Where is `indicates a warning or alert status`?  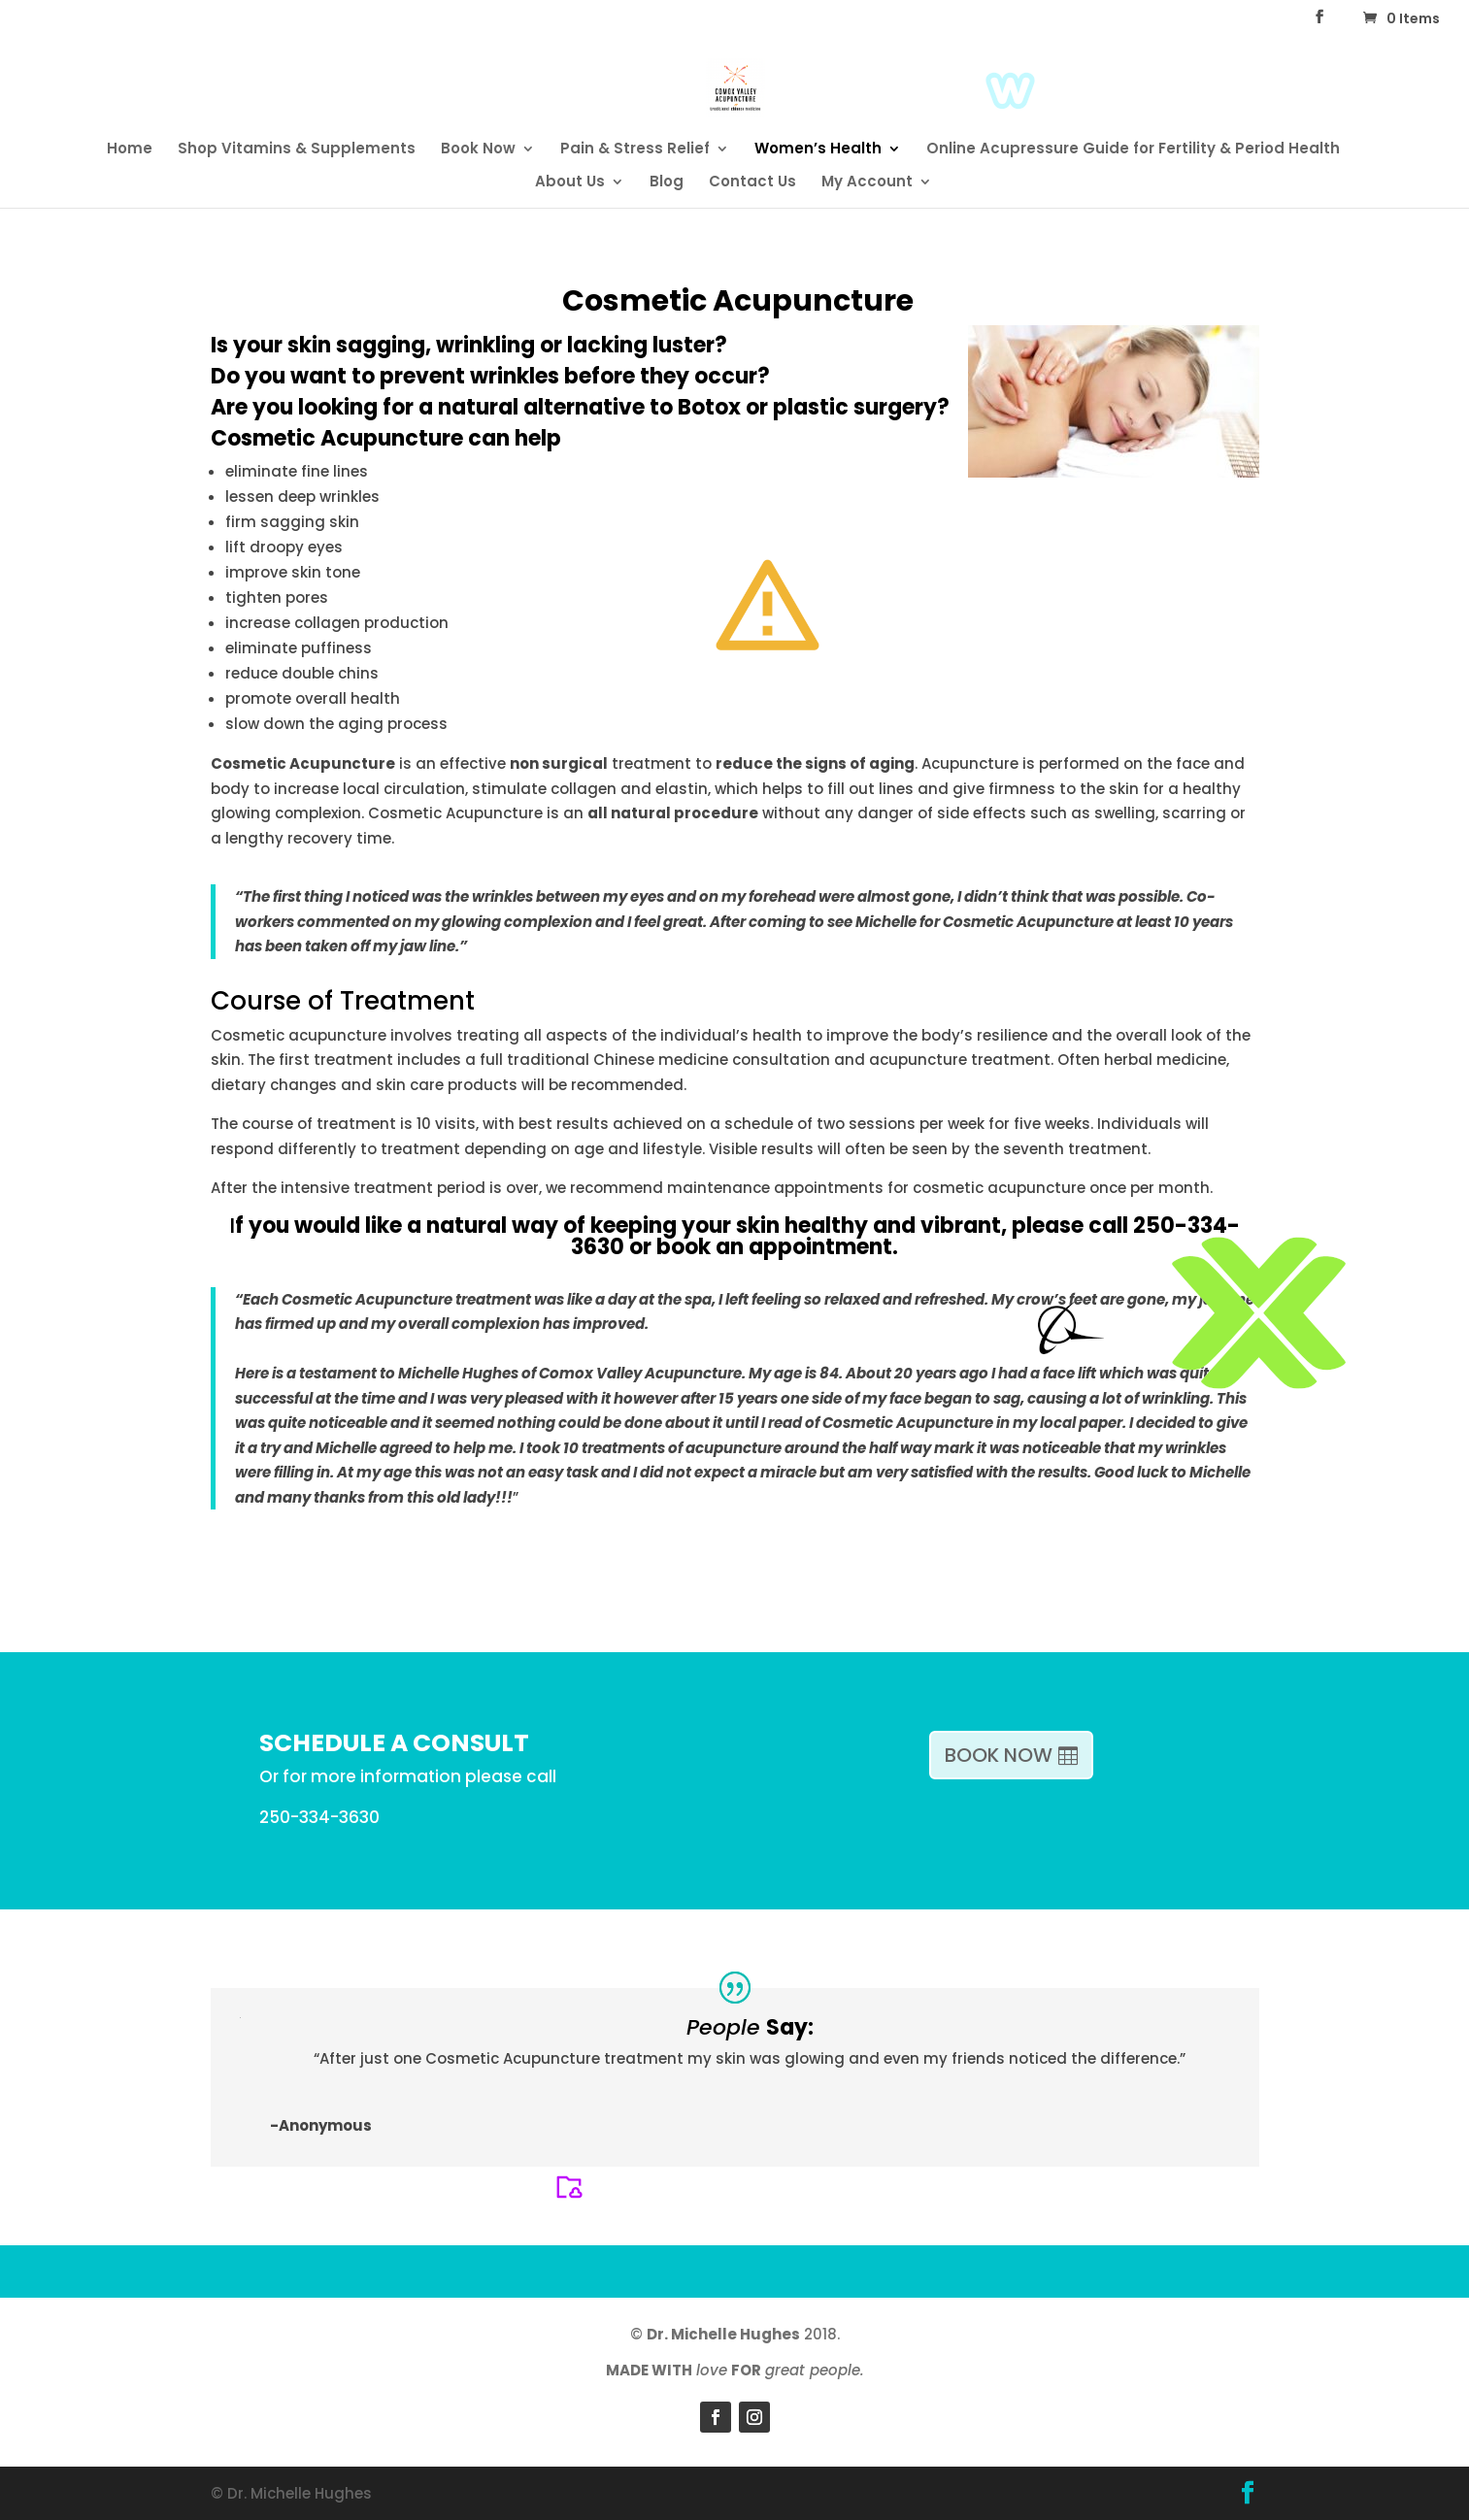
indicates a warning or alert status is located at coordinates (767, 606).